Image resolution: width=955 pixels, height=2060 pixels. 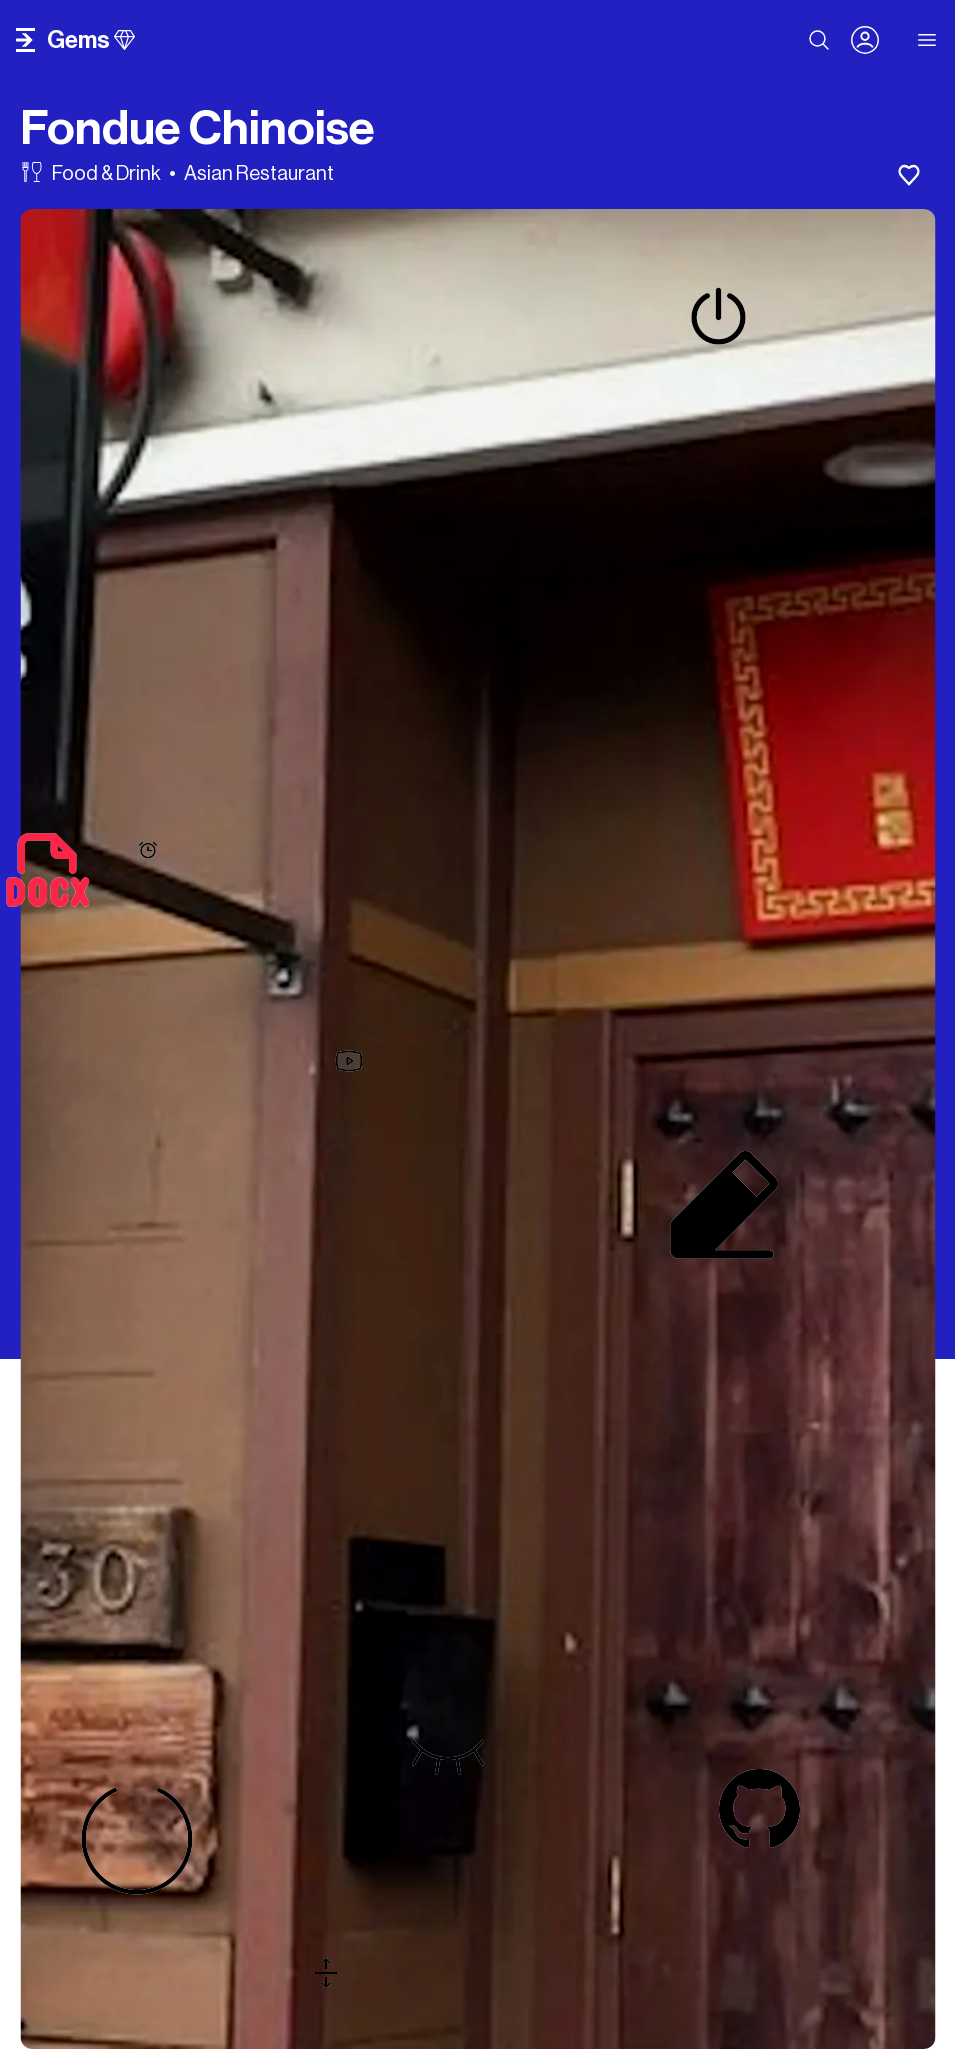 I want to click on set or manage alarms, so click(x=148, y=850).